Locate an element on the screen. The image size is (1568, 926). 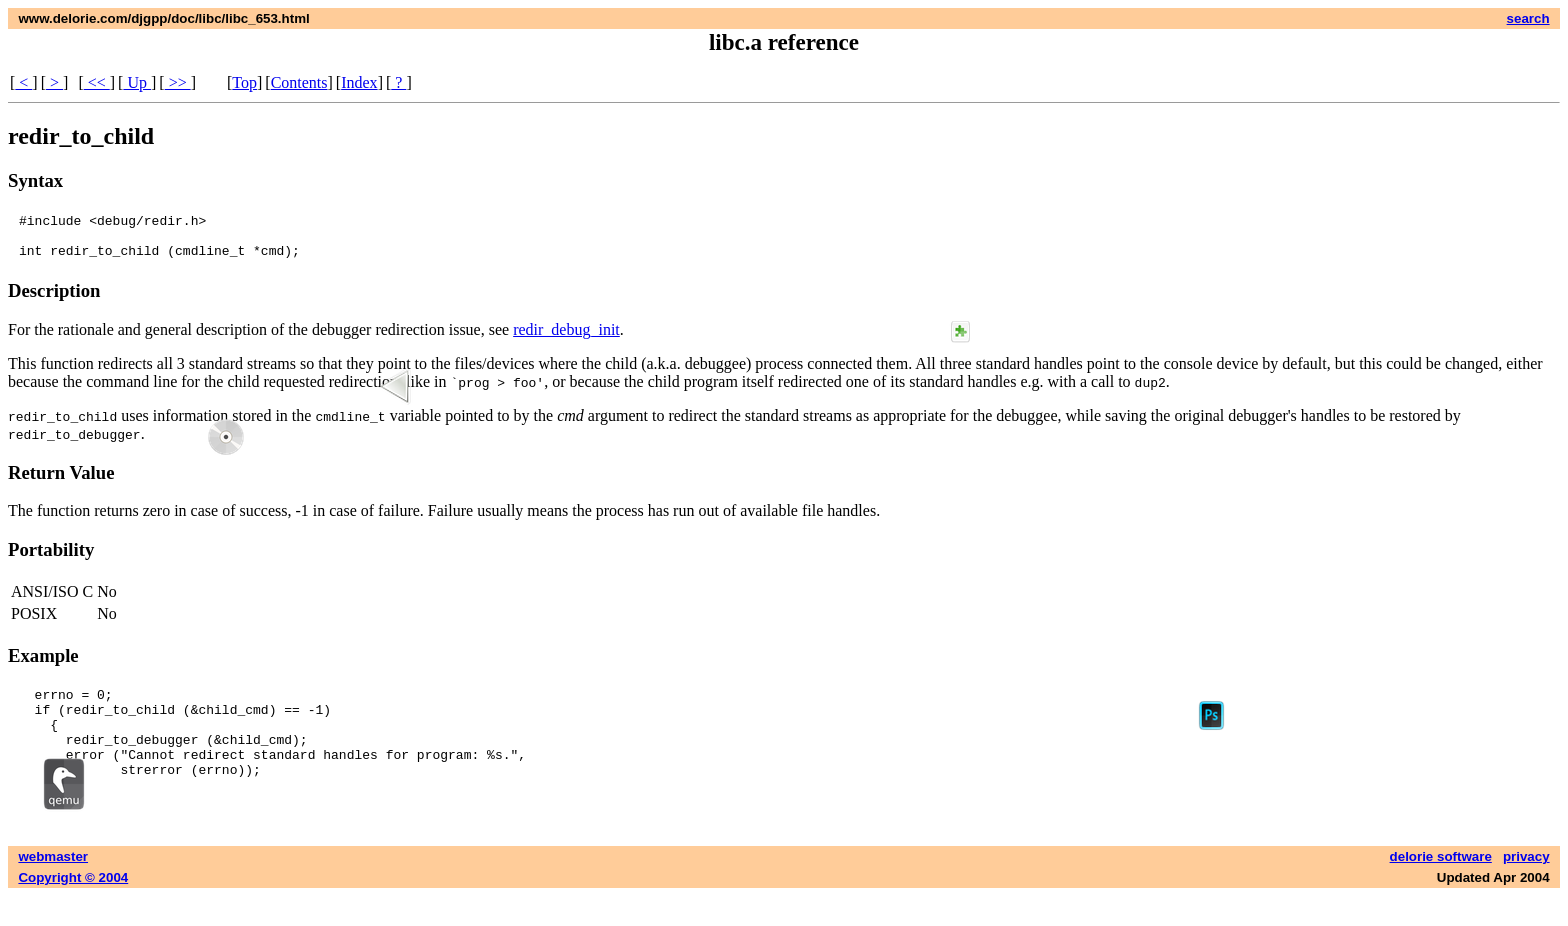
adobe photoshop file type indicator is located at coordinates (1211, 715).